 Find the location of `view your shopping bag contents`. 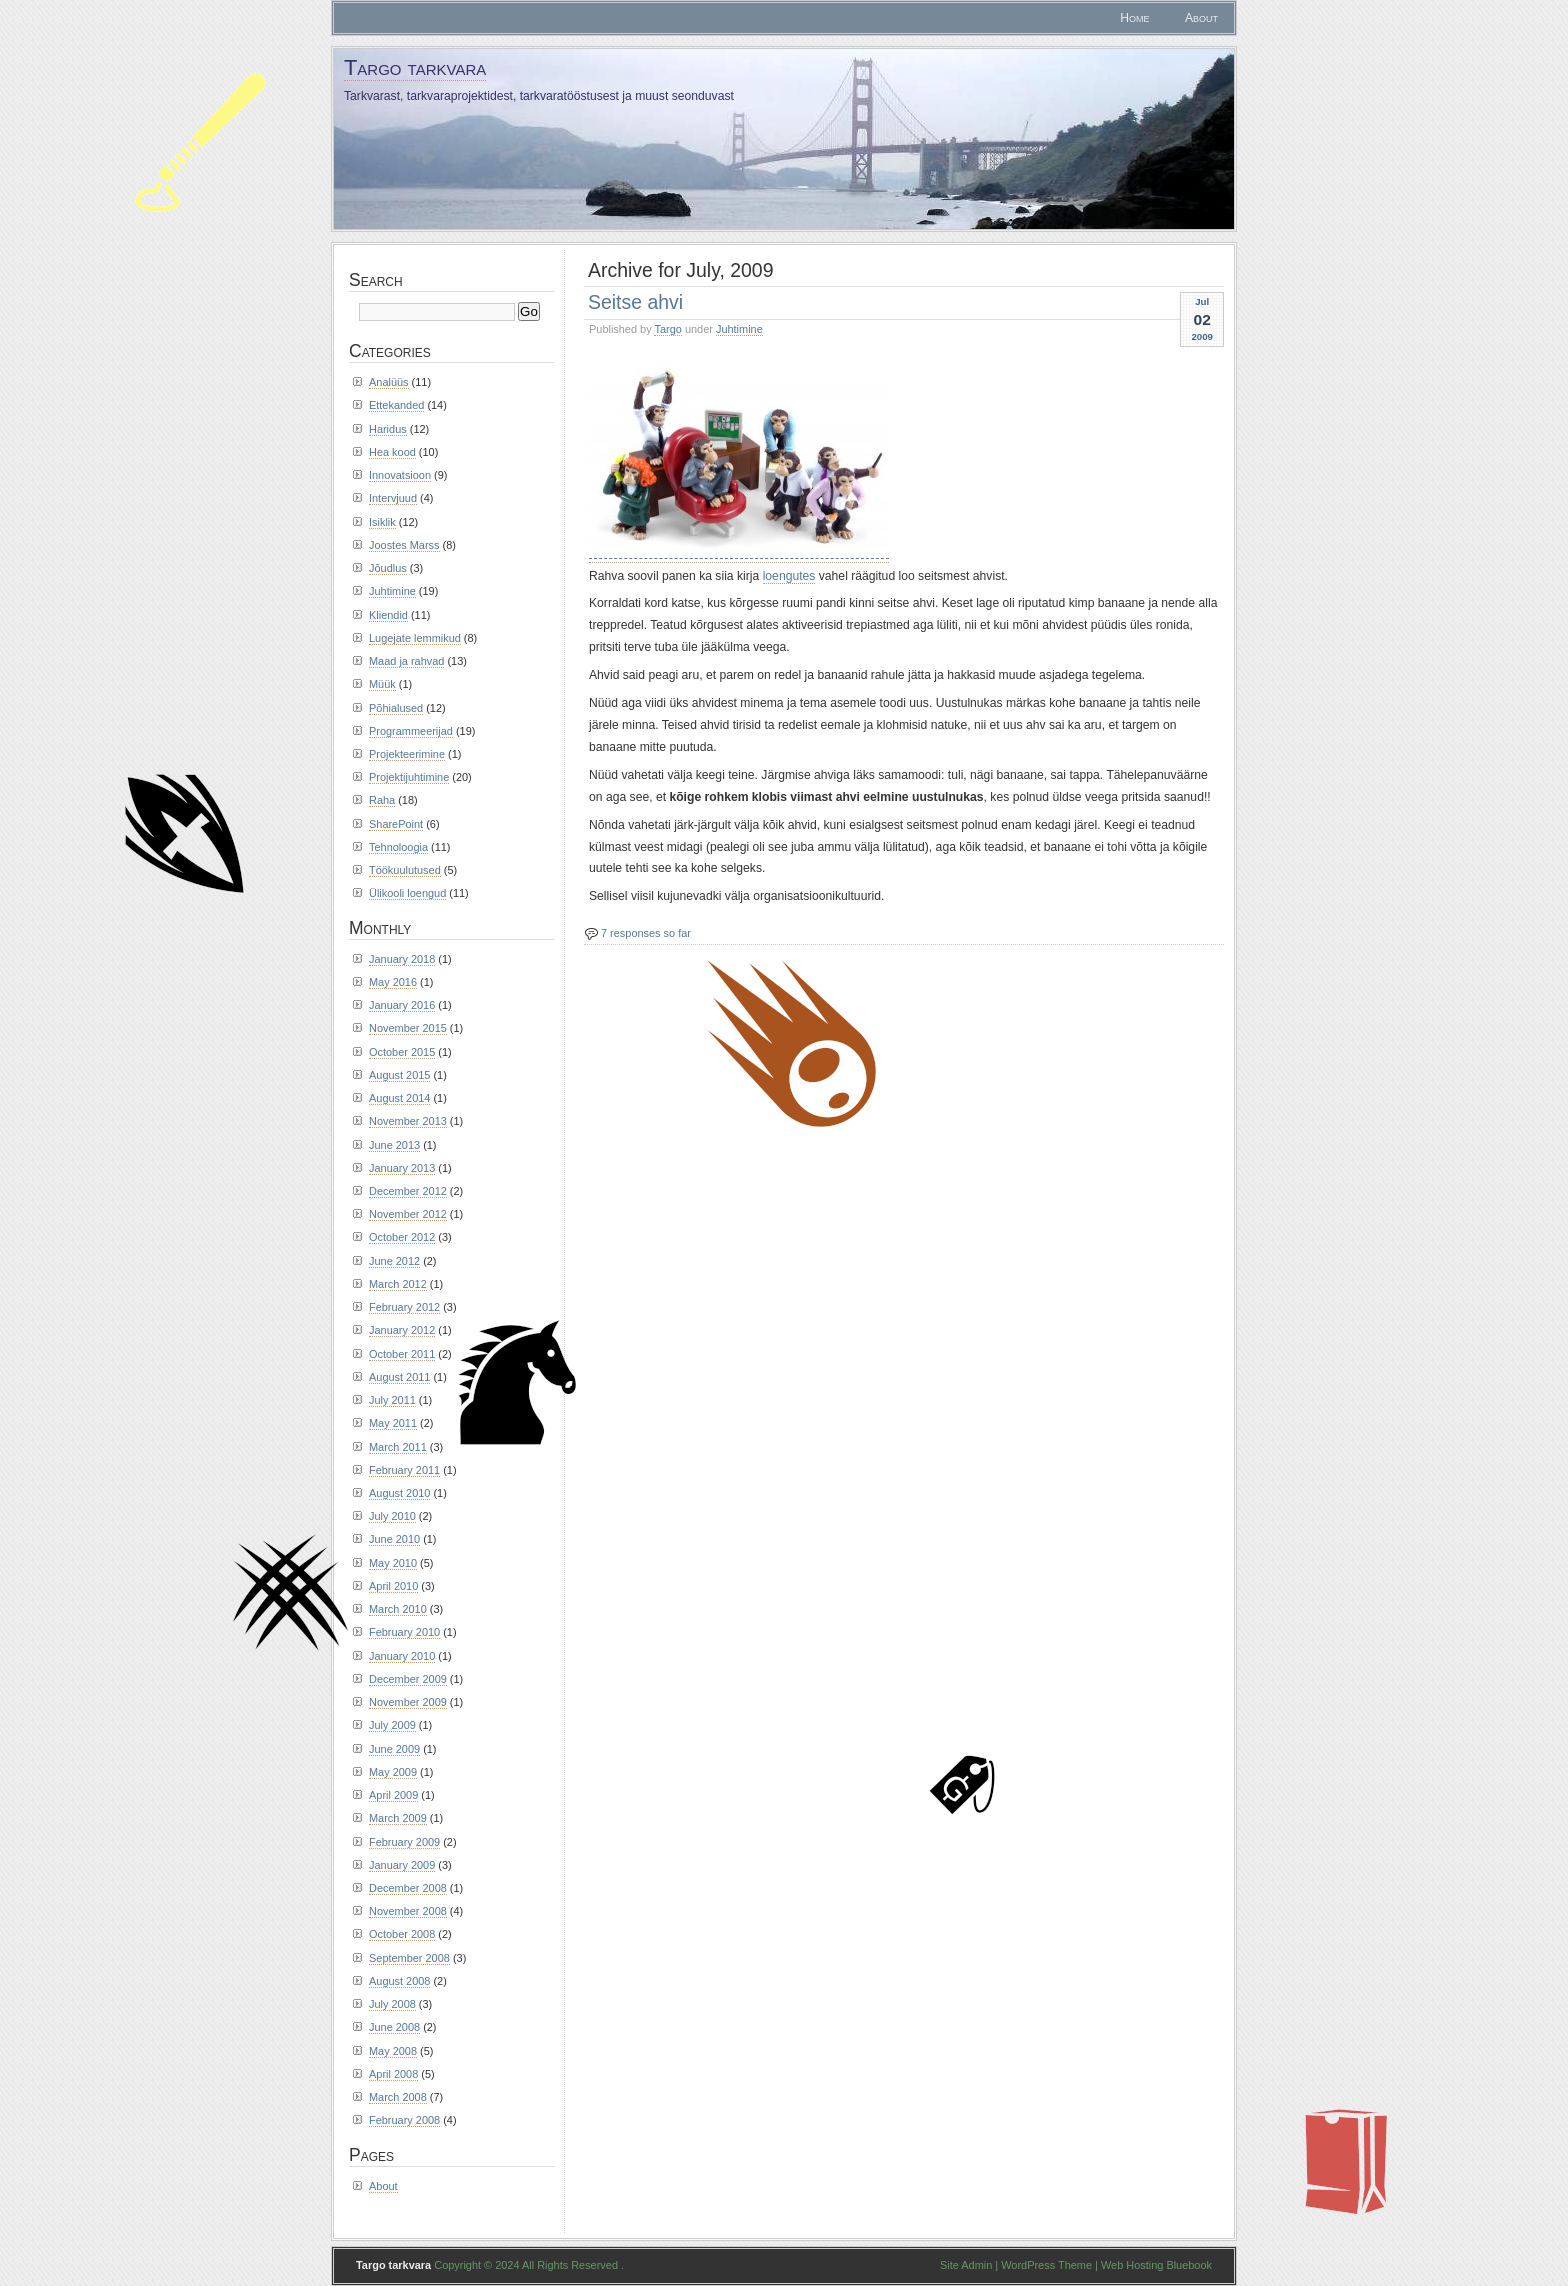

view your shopping bag contents is located at coordinates (1347, 2159).